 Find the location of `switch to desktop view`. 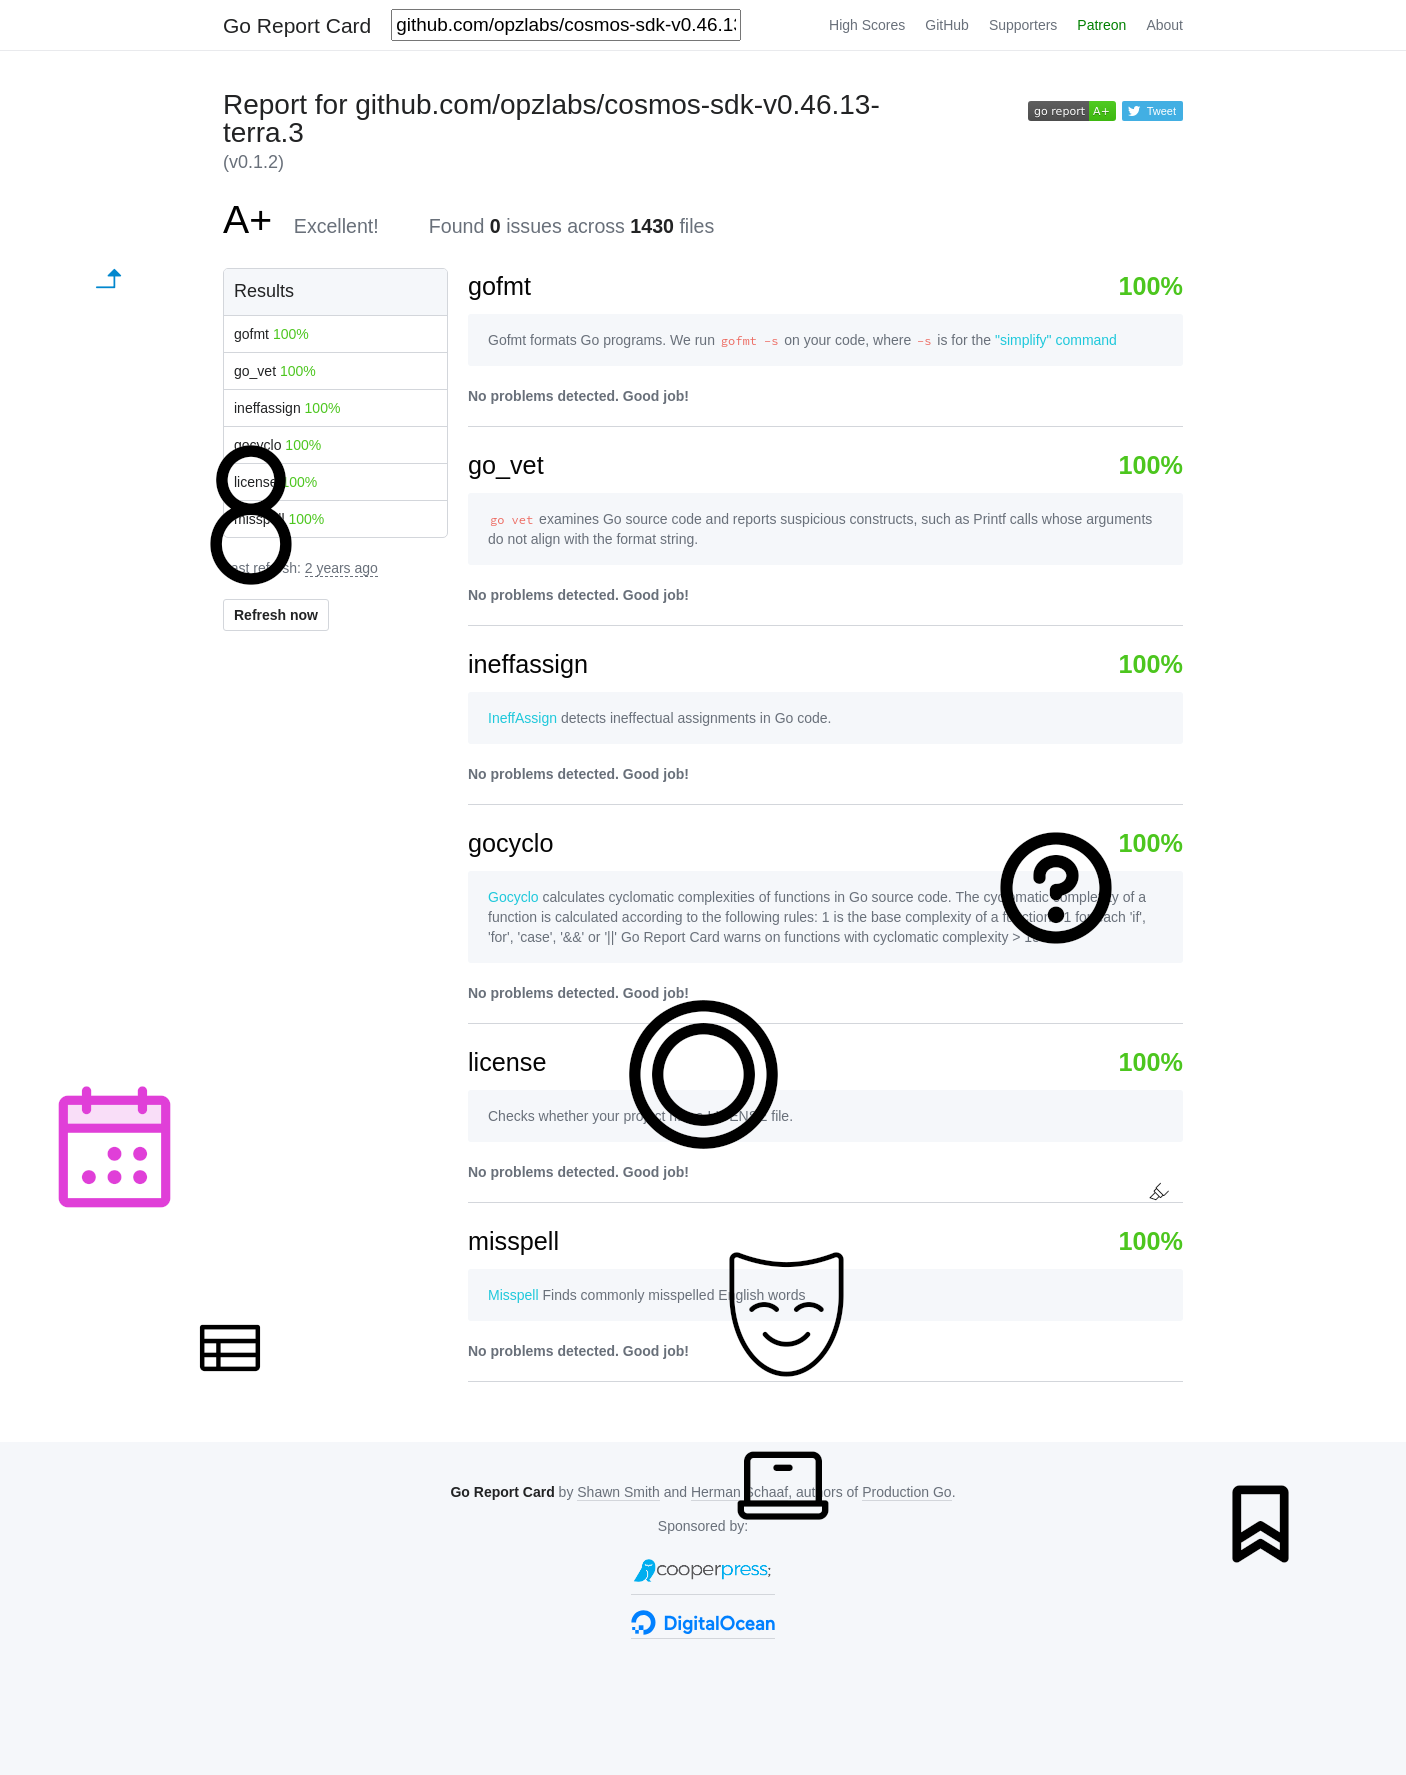

switch to desktop view is located at coordinates (783, 1484).